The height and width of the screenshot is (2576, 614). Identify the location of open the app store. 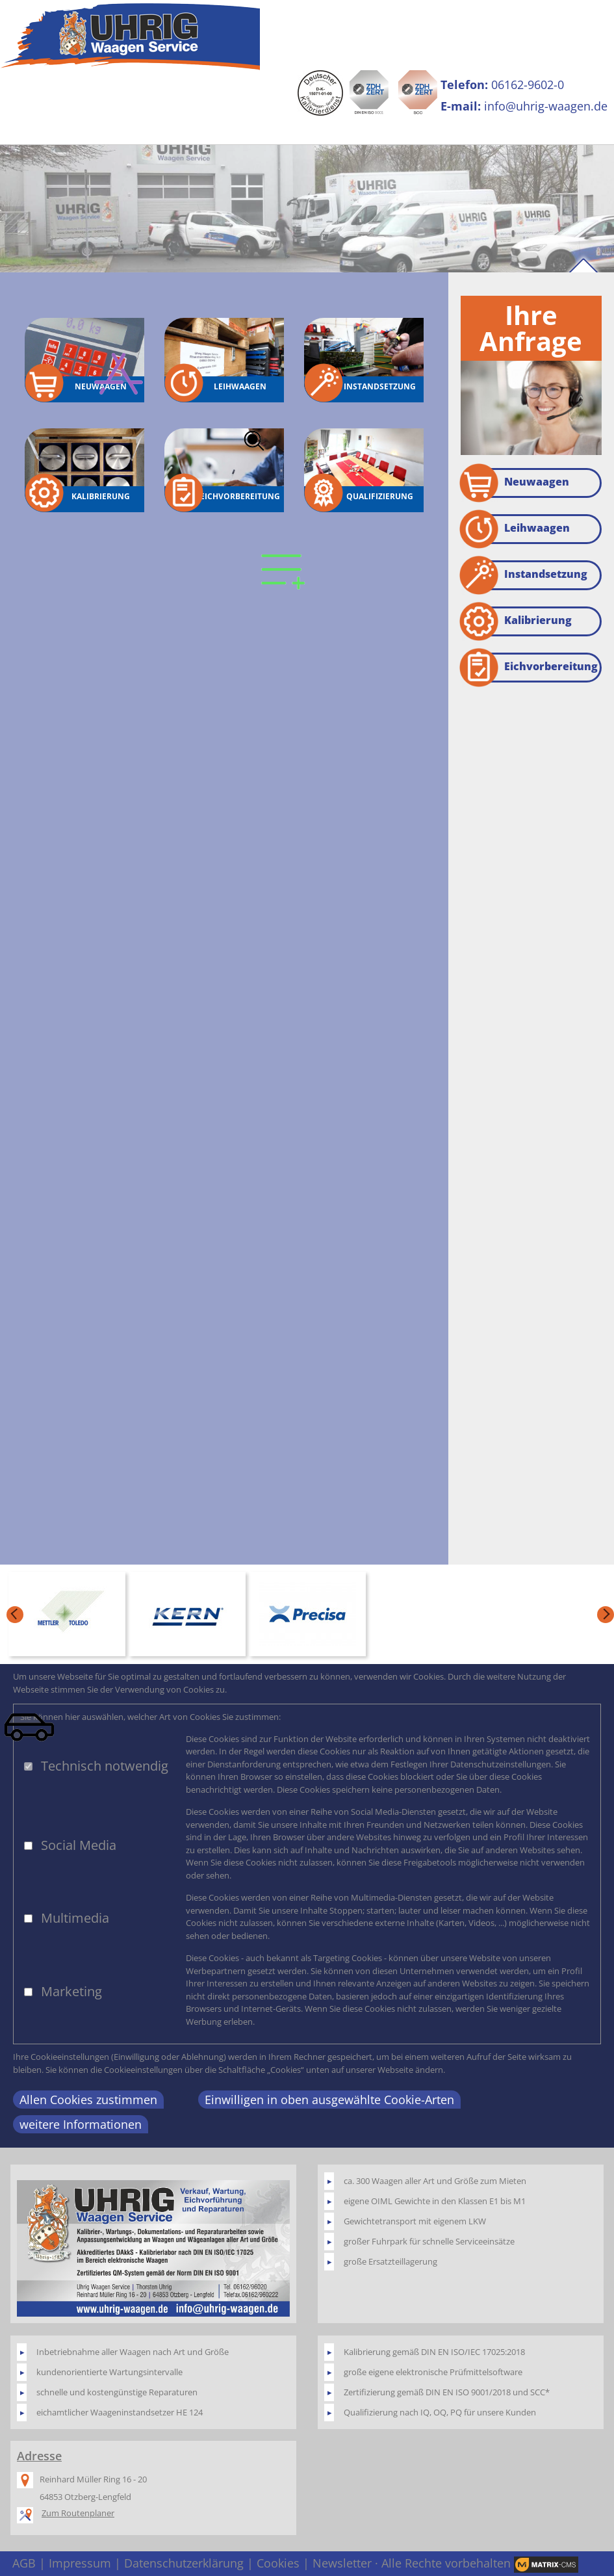
(118, 375).